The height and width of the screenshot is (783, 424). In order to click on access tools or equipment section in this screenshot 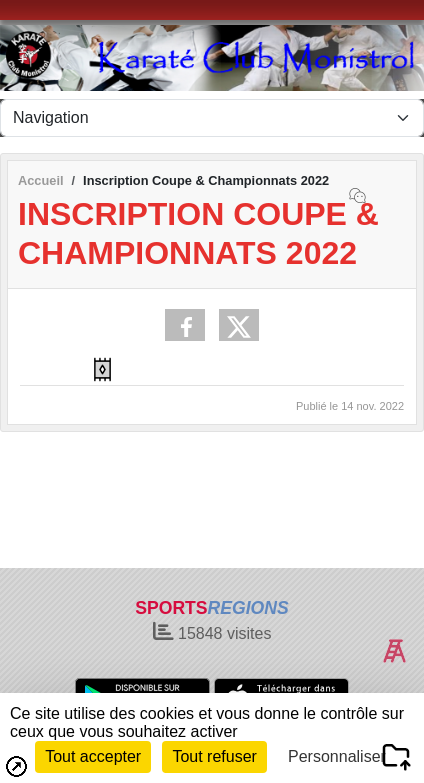, I will do `click(395, 651)`.